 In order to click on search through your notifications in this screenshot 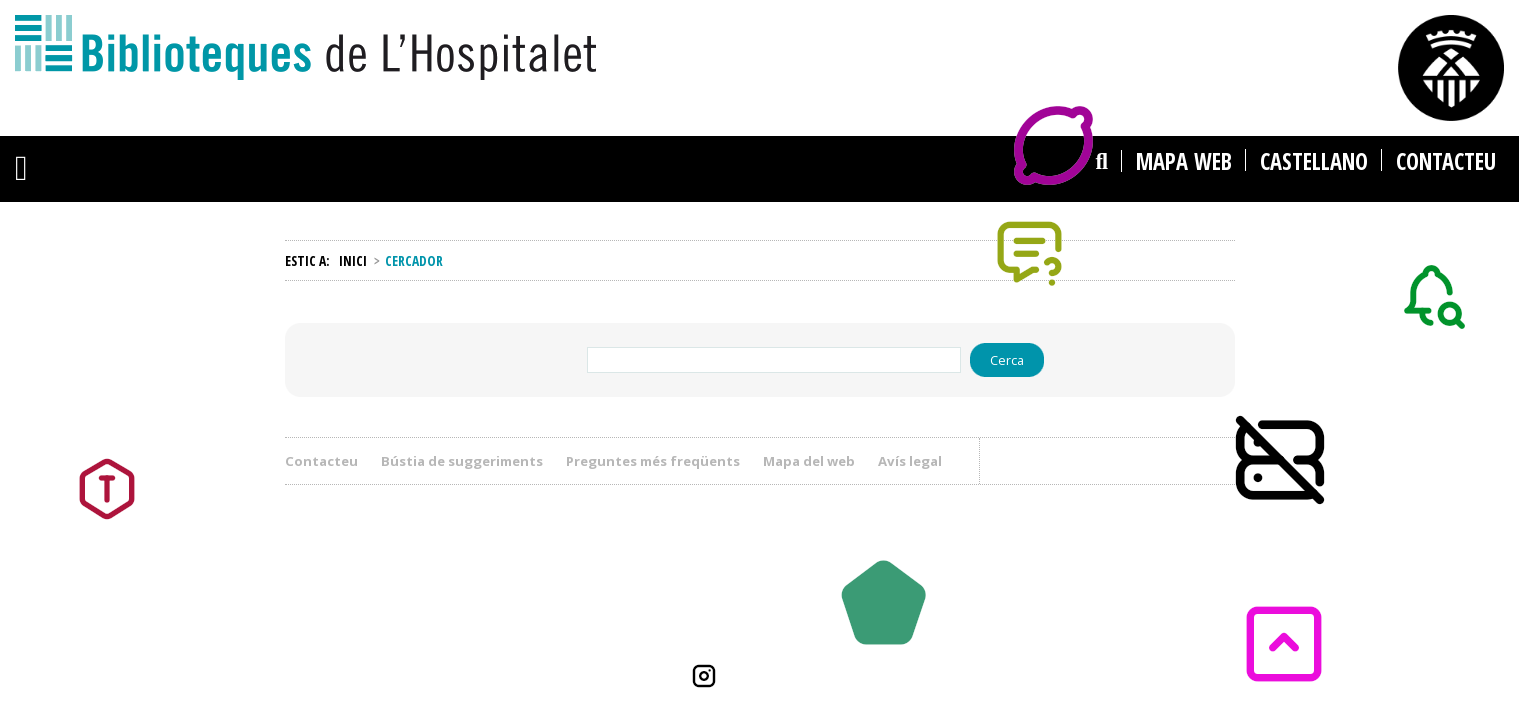, I will do `click(1431, 295)`.